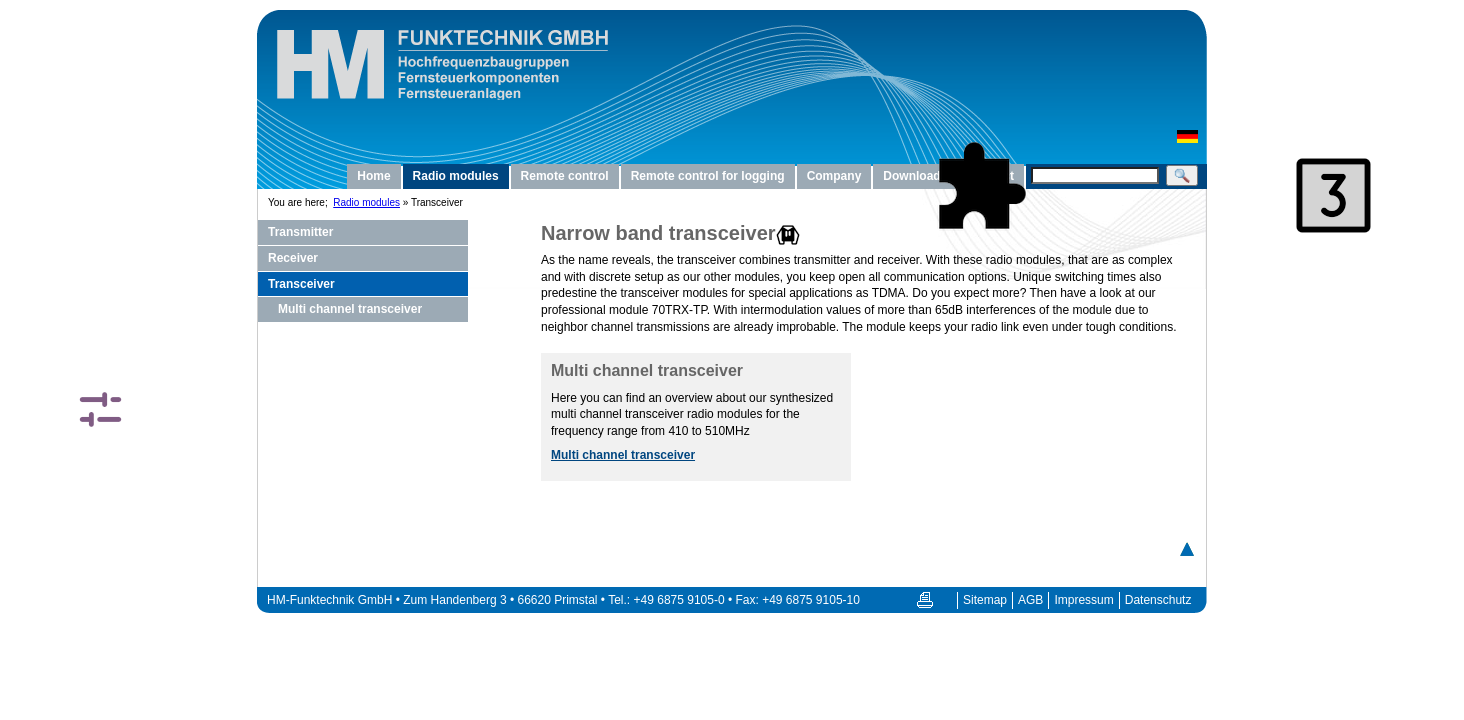  I want to click on browse clothing or apparel items, so click(788, 235).